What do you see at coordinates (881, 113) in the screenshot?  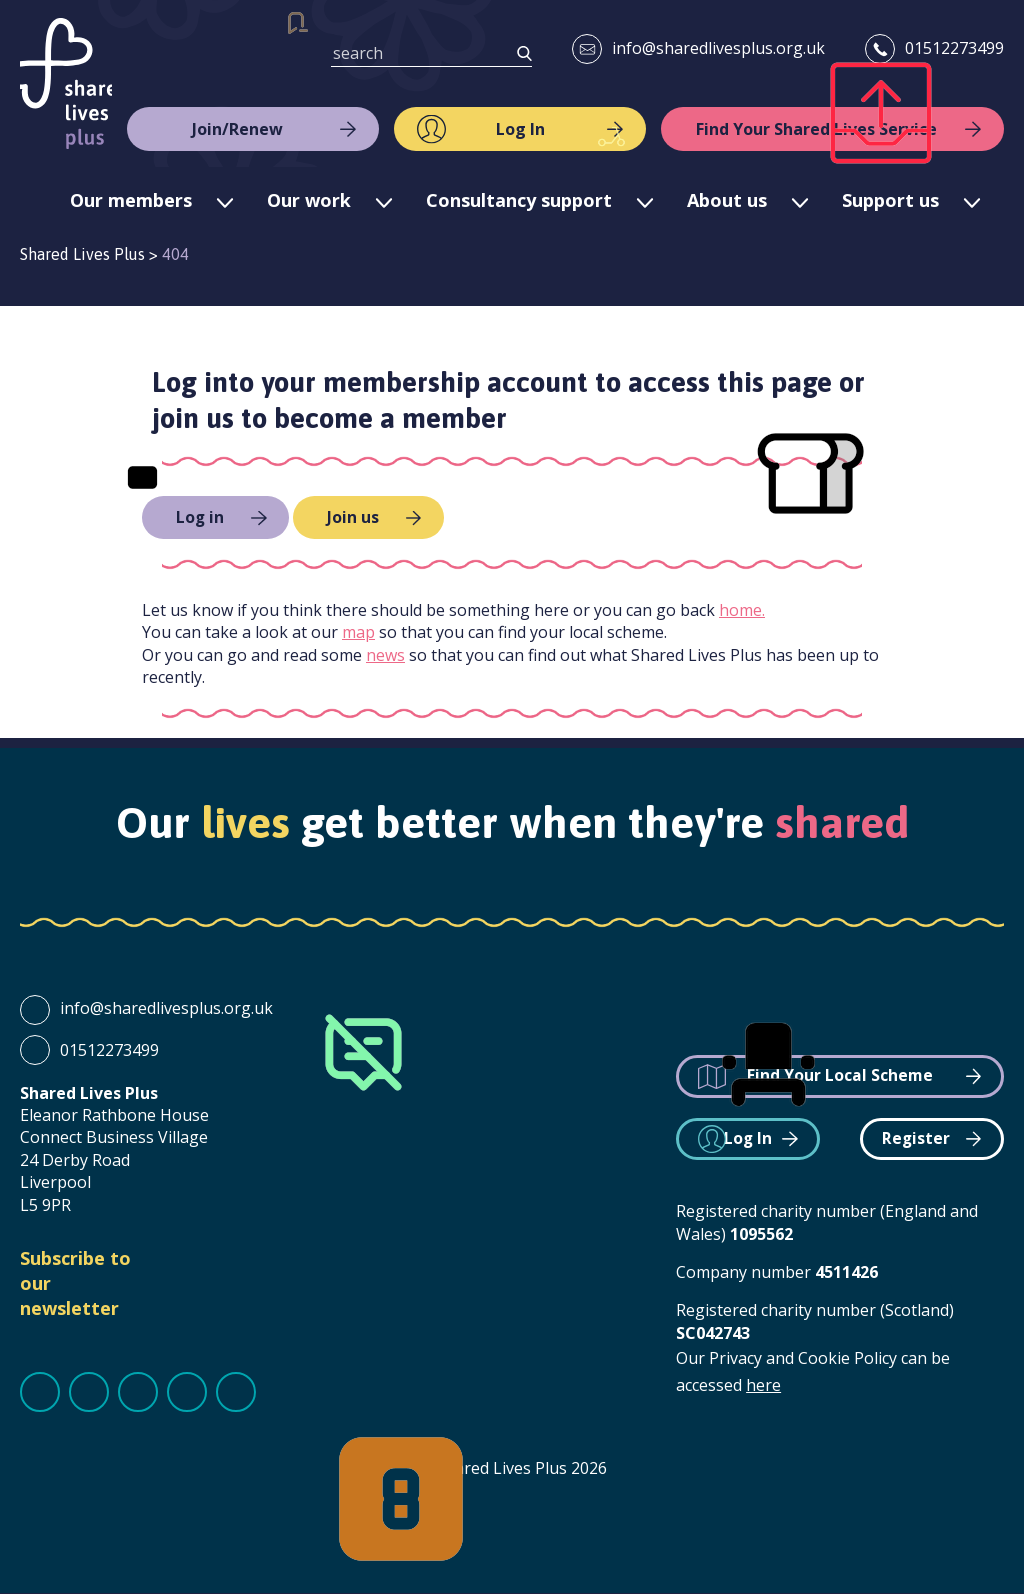 I see `upload file from inbox or tray` at bounding box center [881, 113].